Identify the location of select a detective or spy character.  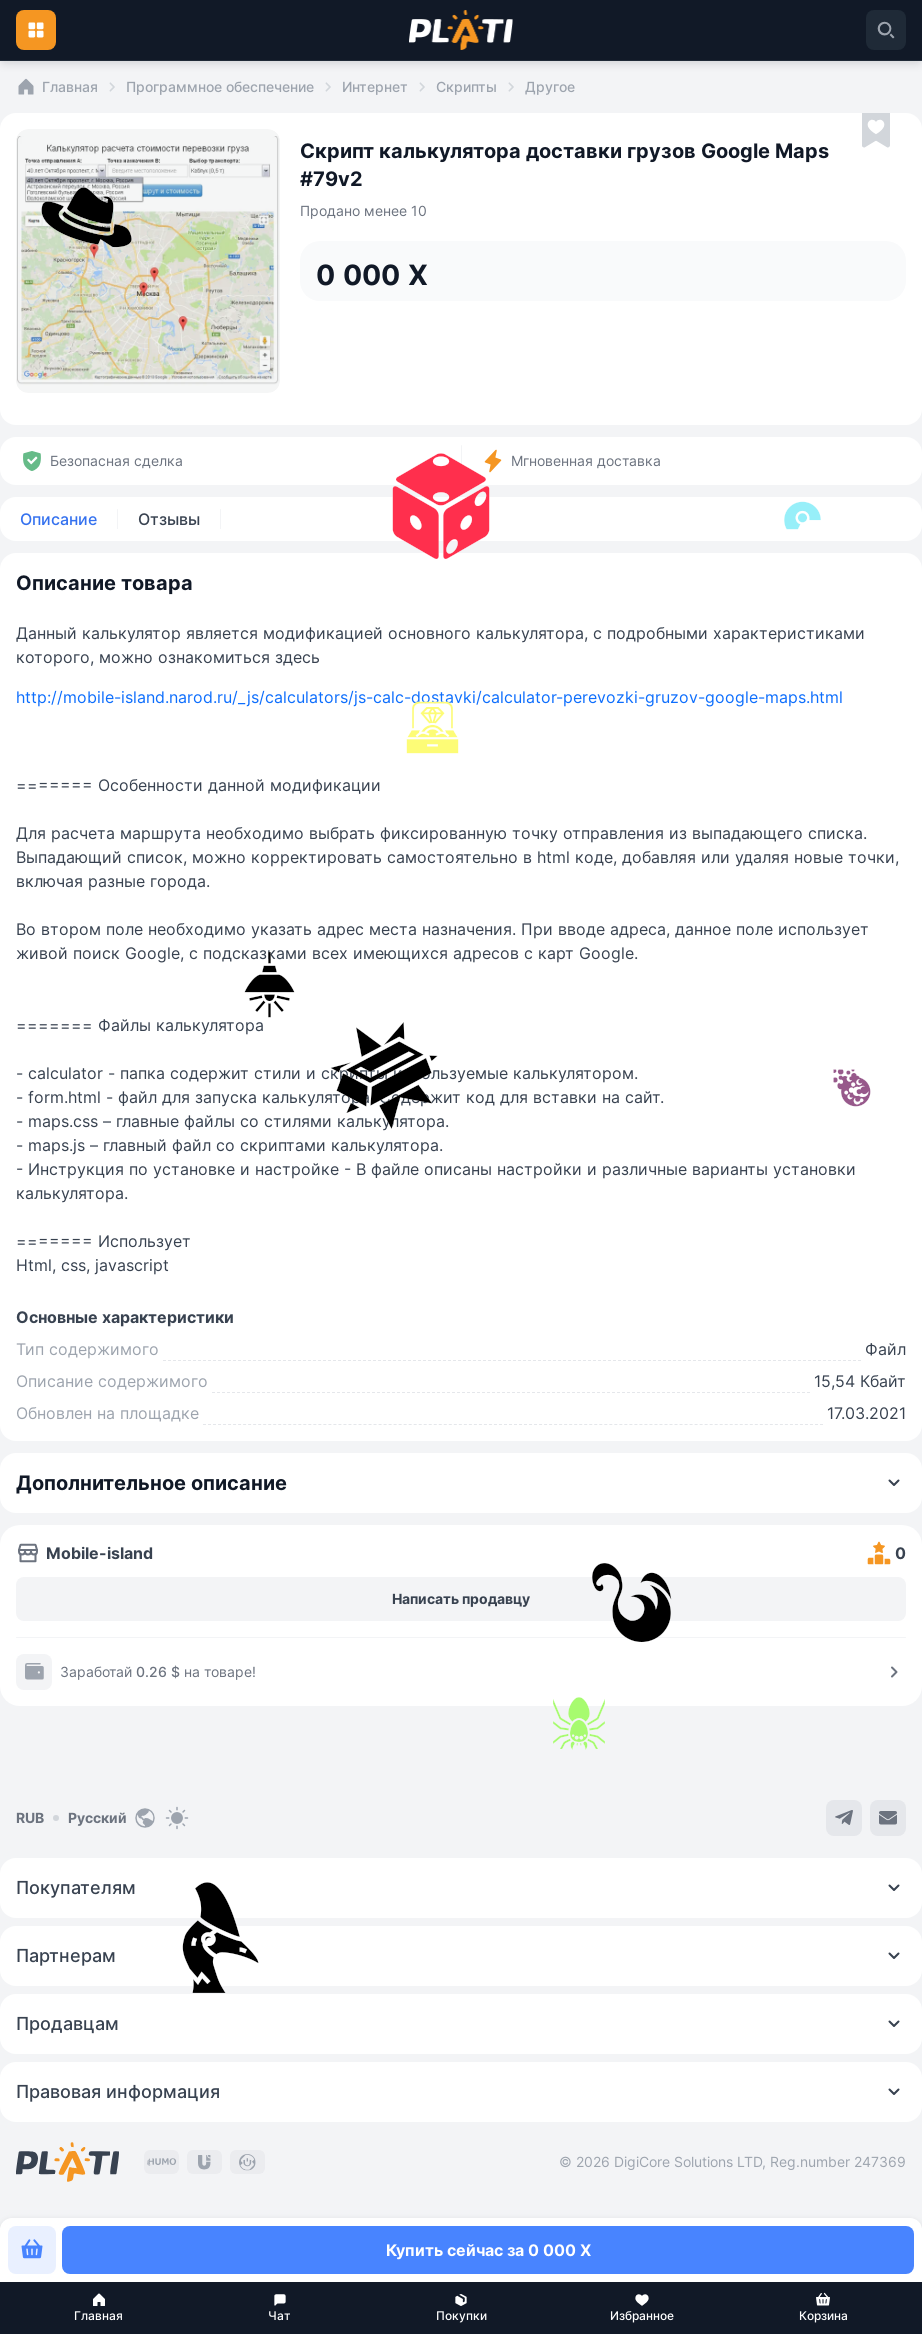
(86, 217).